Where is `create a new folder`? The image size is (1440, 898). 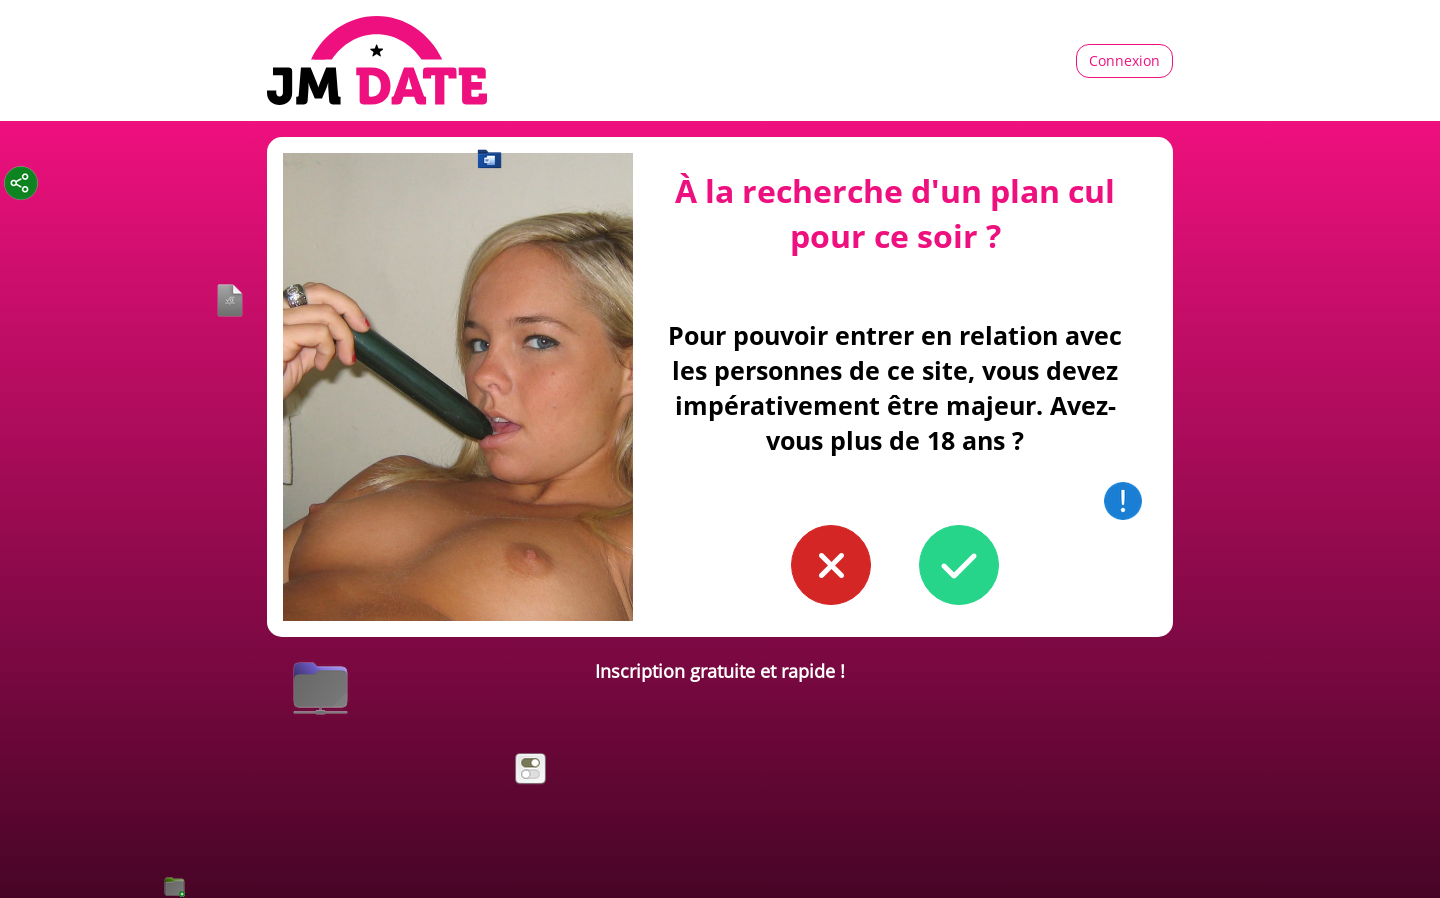 create a new folder is located at coordinates (174, 886).